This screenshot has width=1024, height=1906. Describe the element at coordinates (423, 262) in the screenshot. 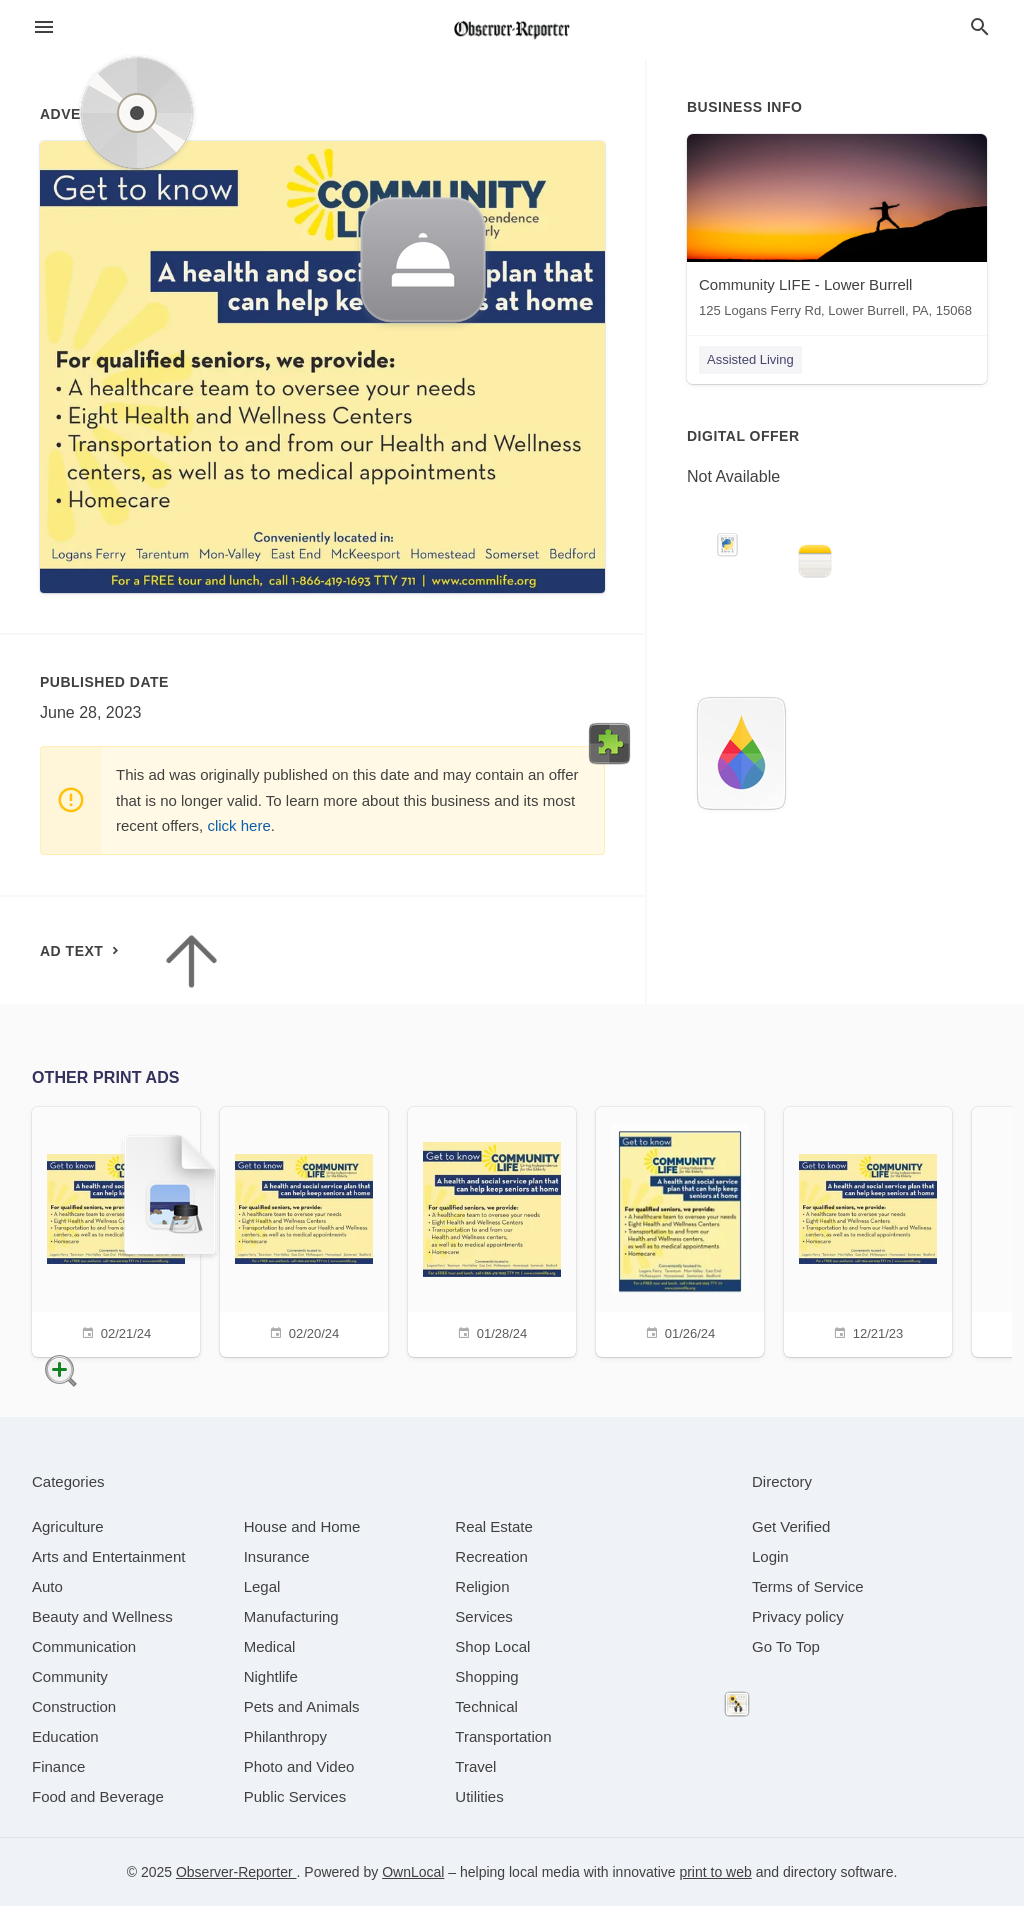

I see `access session services preferences` at that location.